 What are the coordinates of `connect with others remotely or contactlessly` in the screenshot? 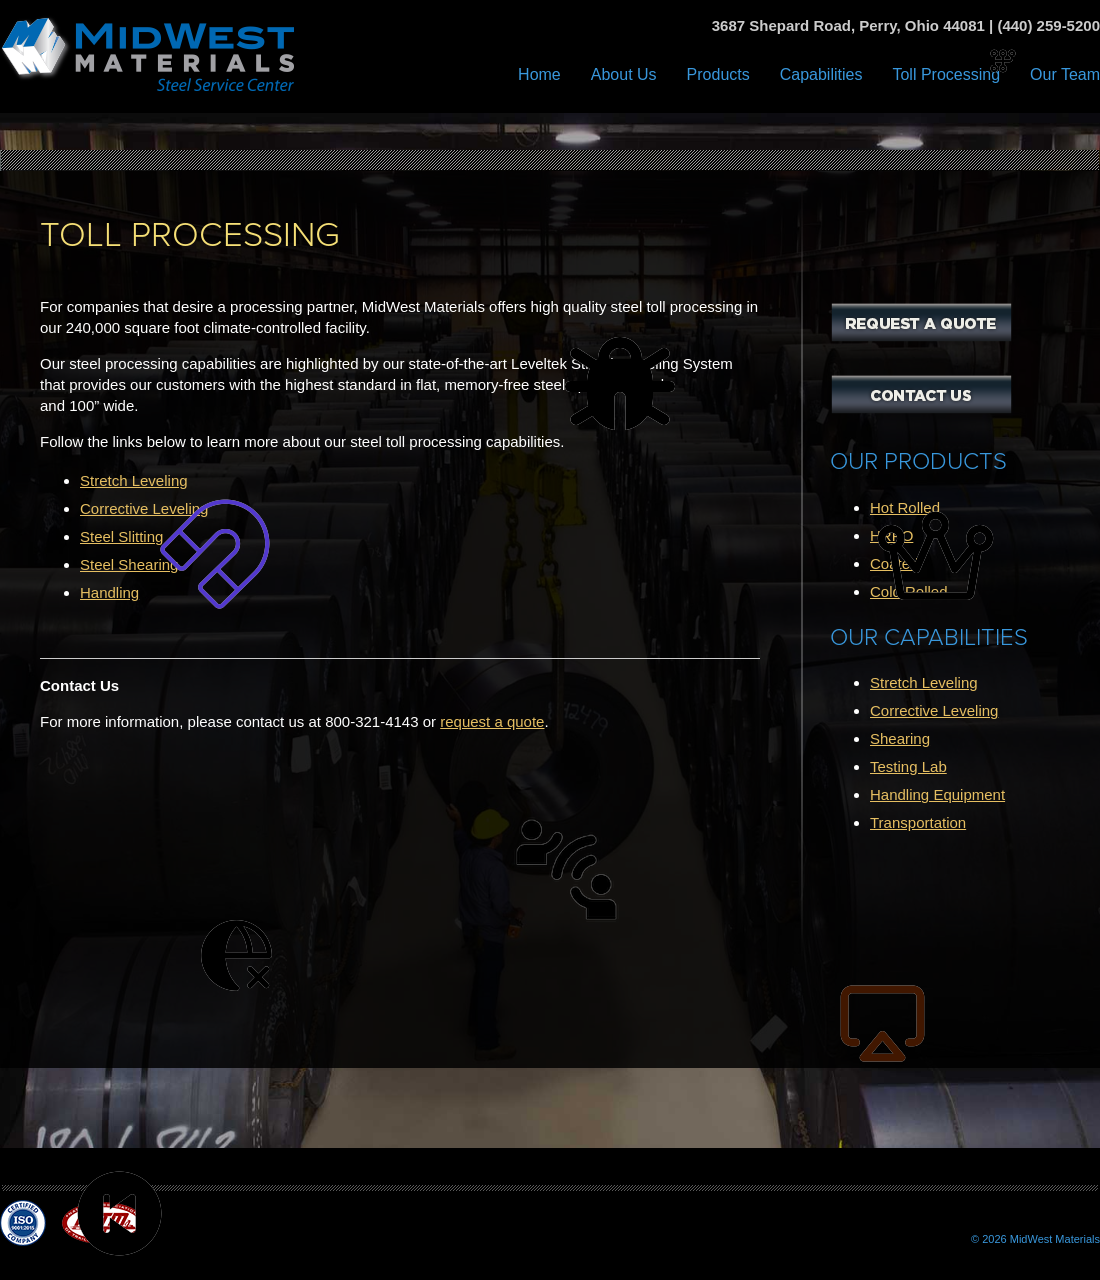 It's located at (566, 869).